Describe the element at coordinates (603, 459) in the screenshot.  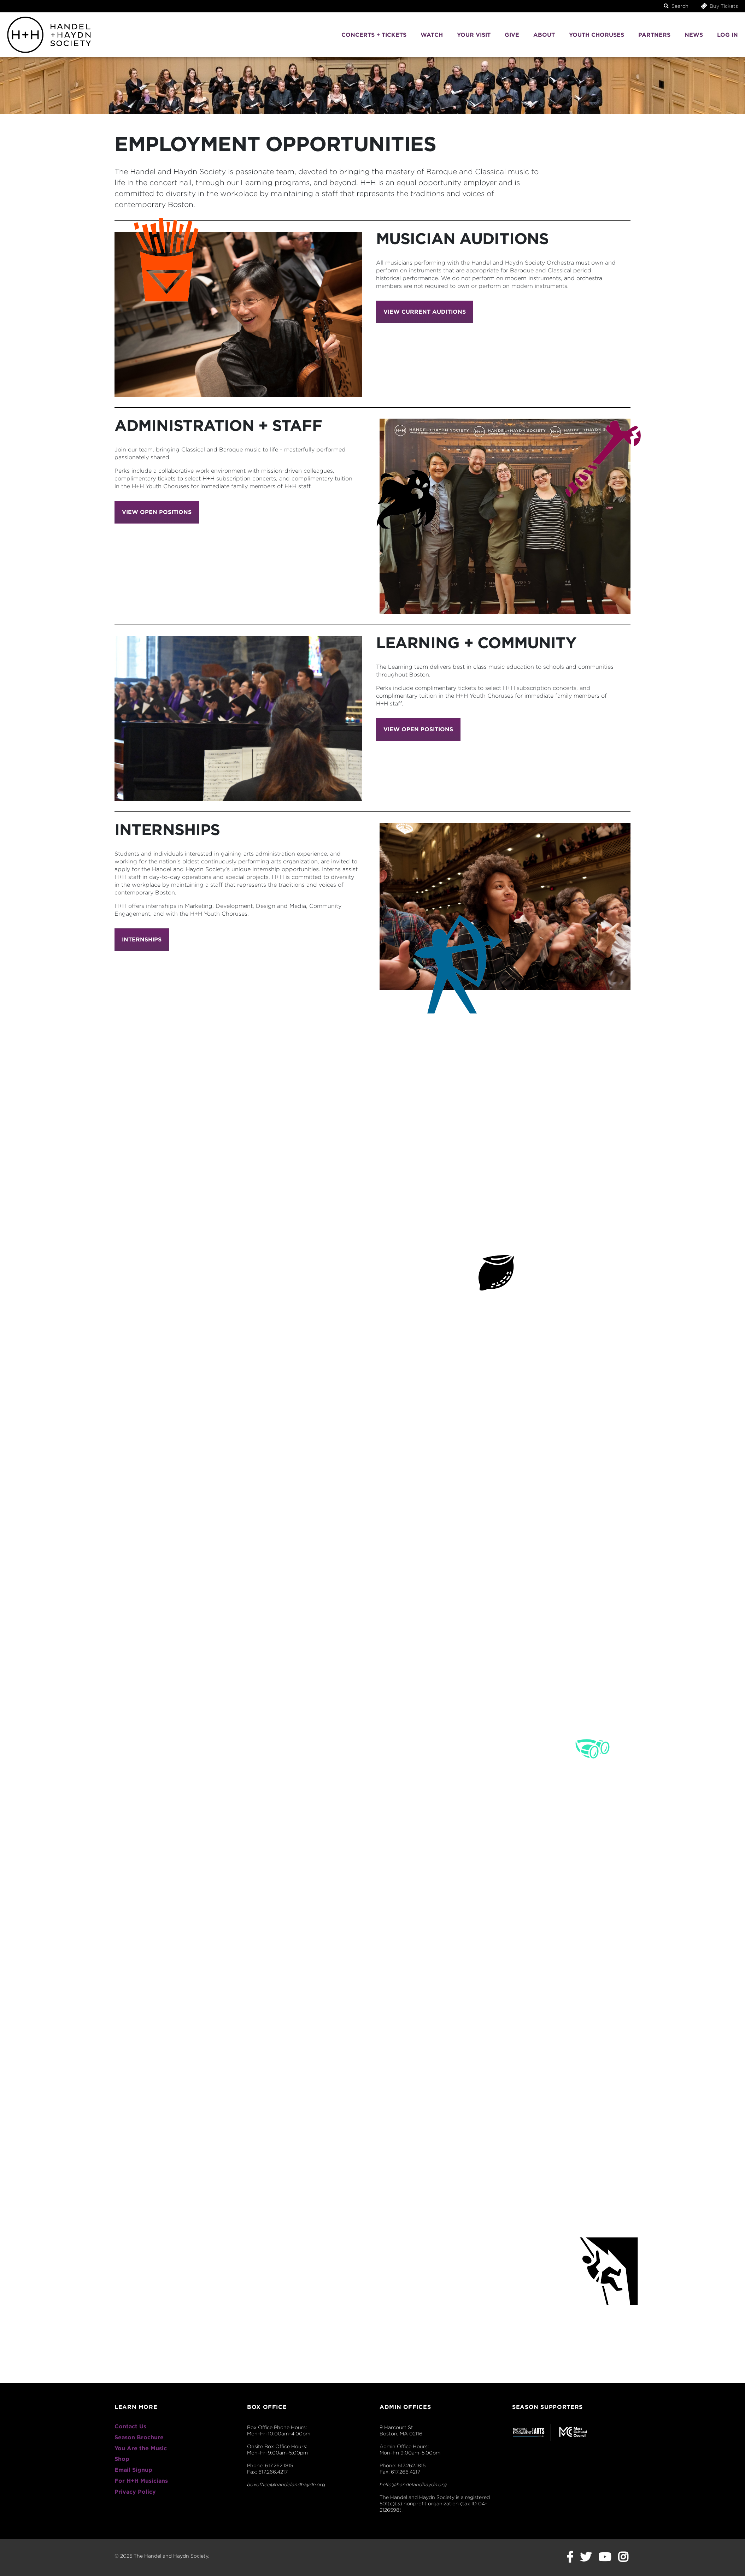
I see `select bone mace as equipped weapon` at that location.